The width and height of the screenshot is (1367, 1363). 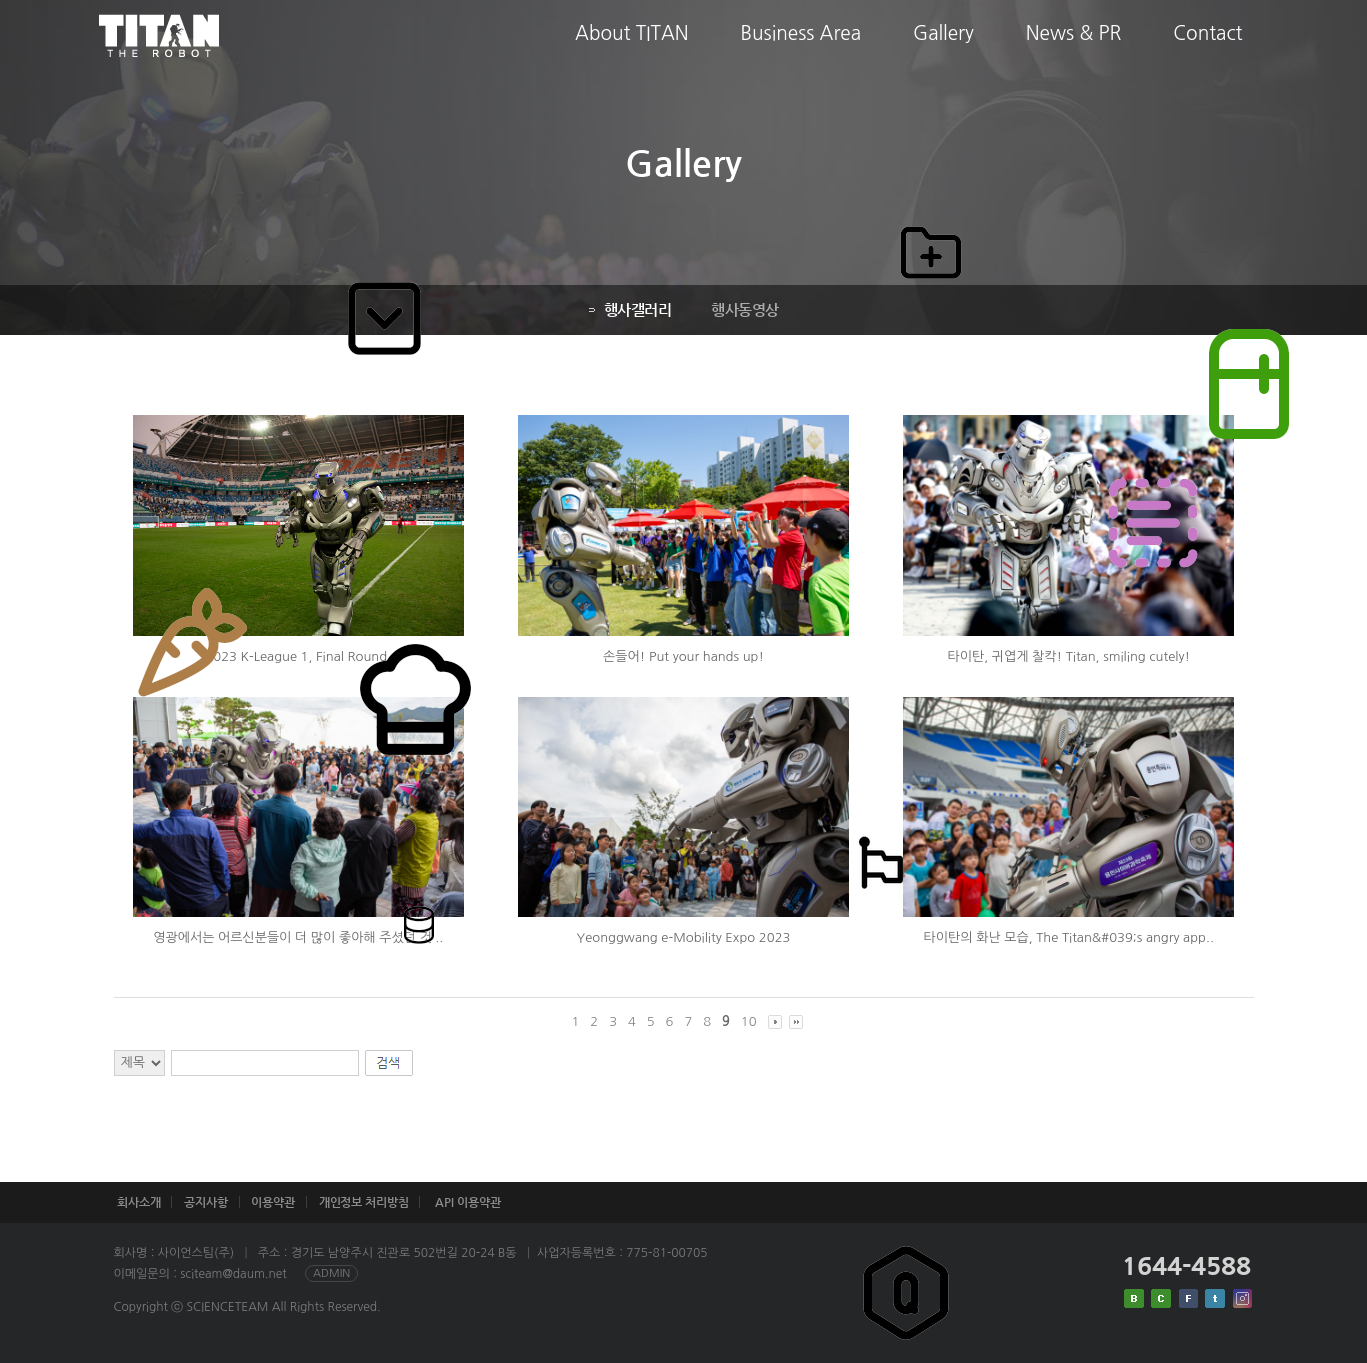 What do you see at coordinates (419, 925) in the screenshot?
I see `access server settings` at bounding box center [419, 925].